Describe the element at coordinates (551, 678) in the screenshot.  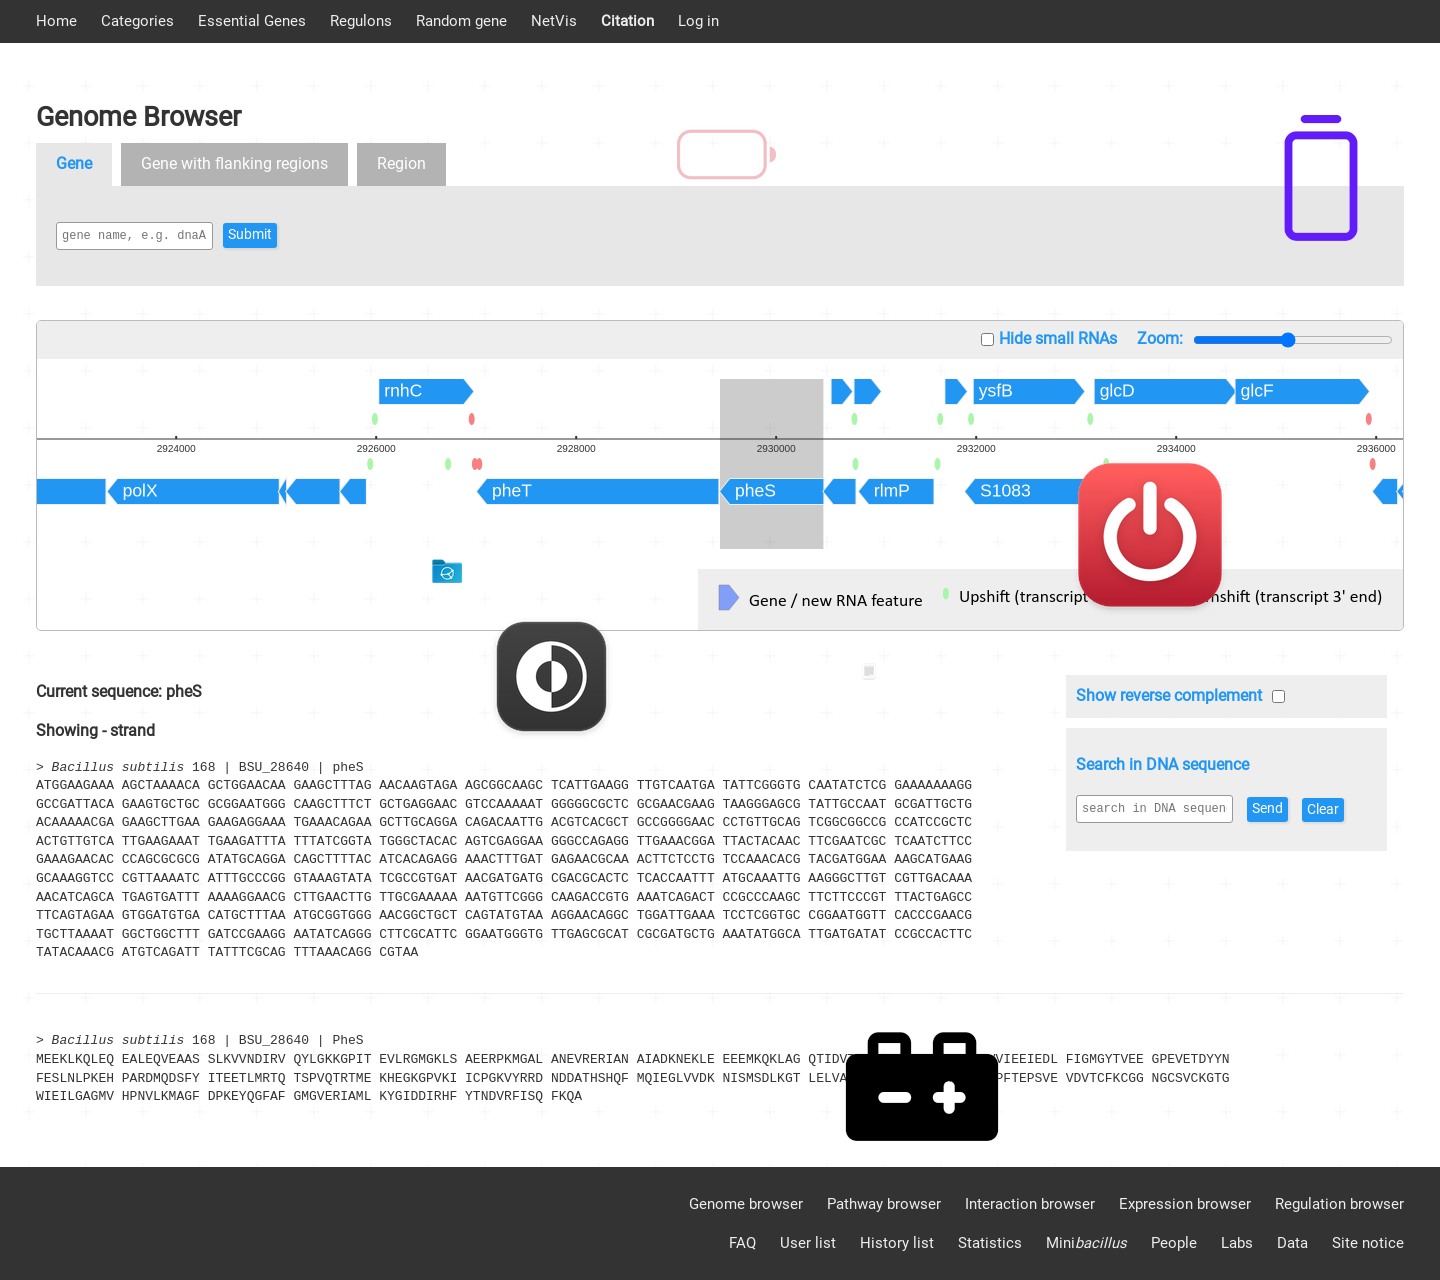
I see `access plasma desktop theme settings` at that location.